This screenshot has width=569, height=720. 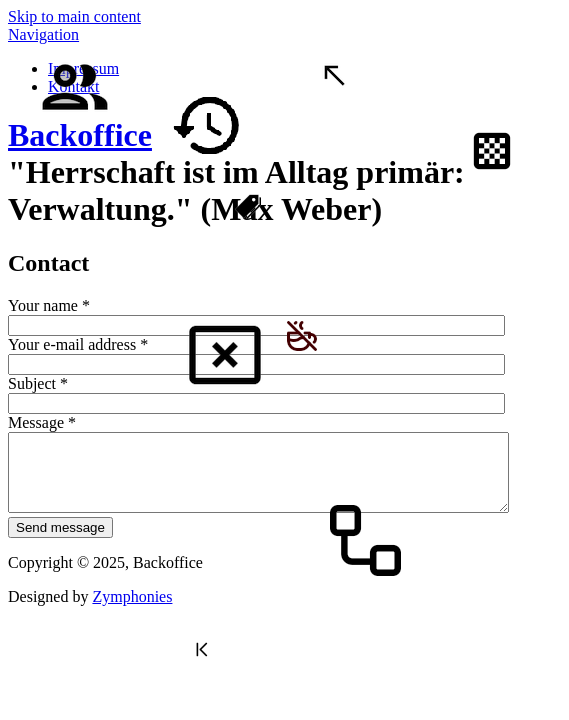 I want to click on disable coffee break reminder, so click(x=302, y=336).